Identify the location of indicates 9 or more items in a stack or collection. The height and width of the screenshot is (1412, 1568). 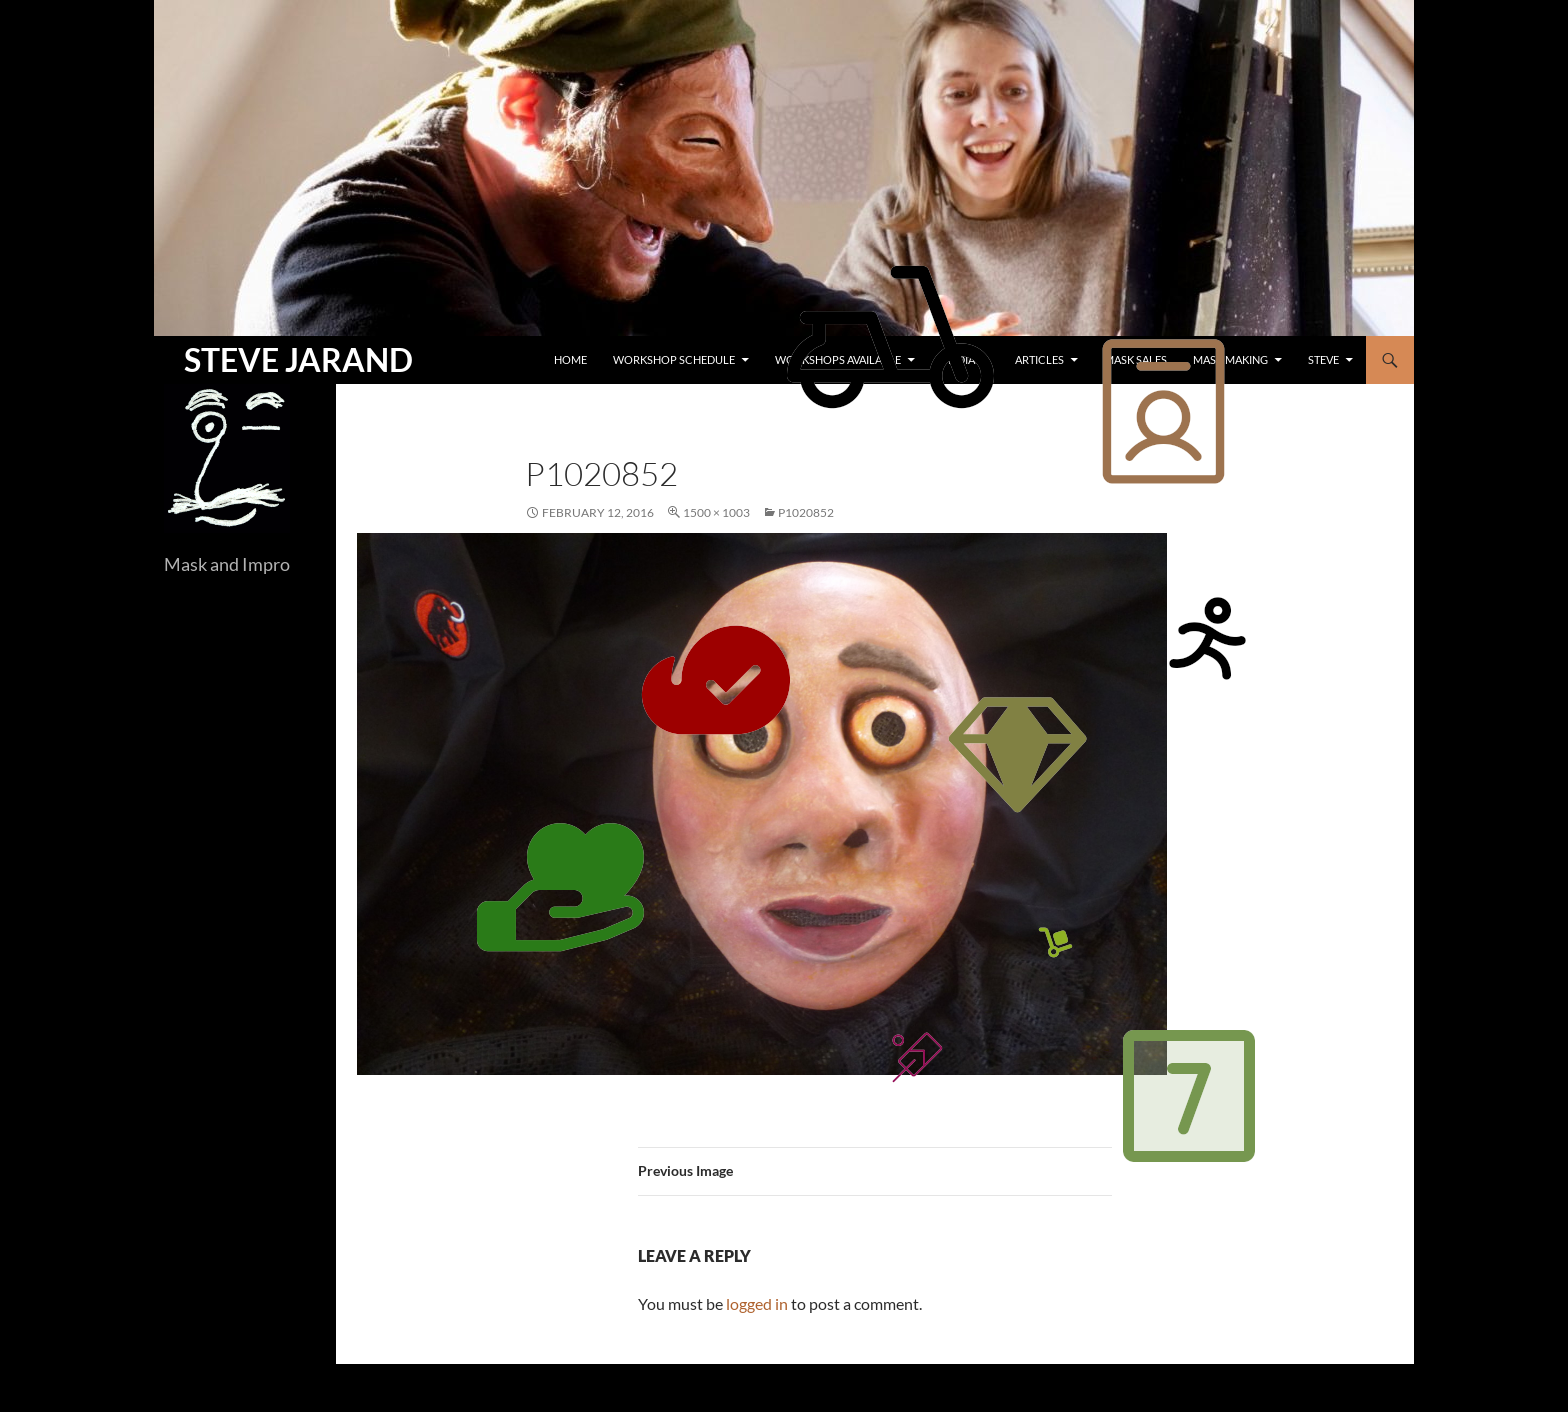
(101, 291).